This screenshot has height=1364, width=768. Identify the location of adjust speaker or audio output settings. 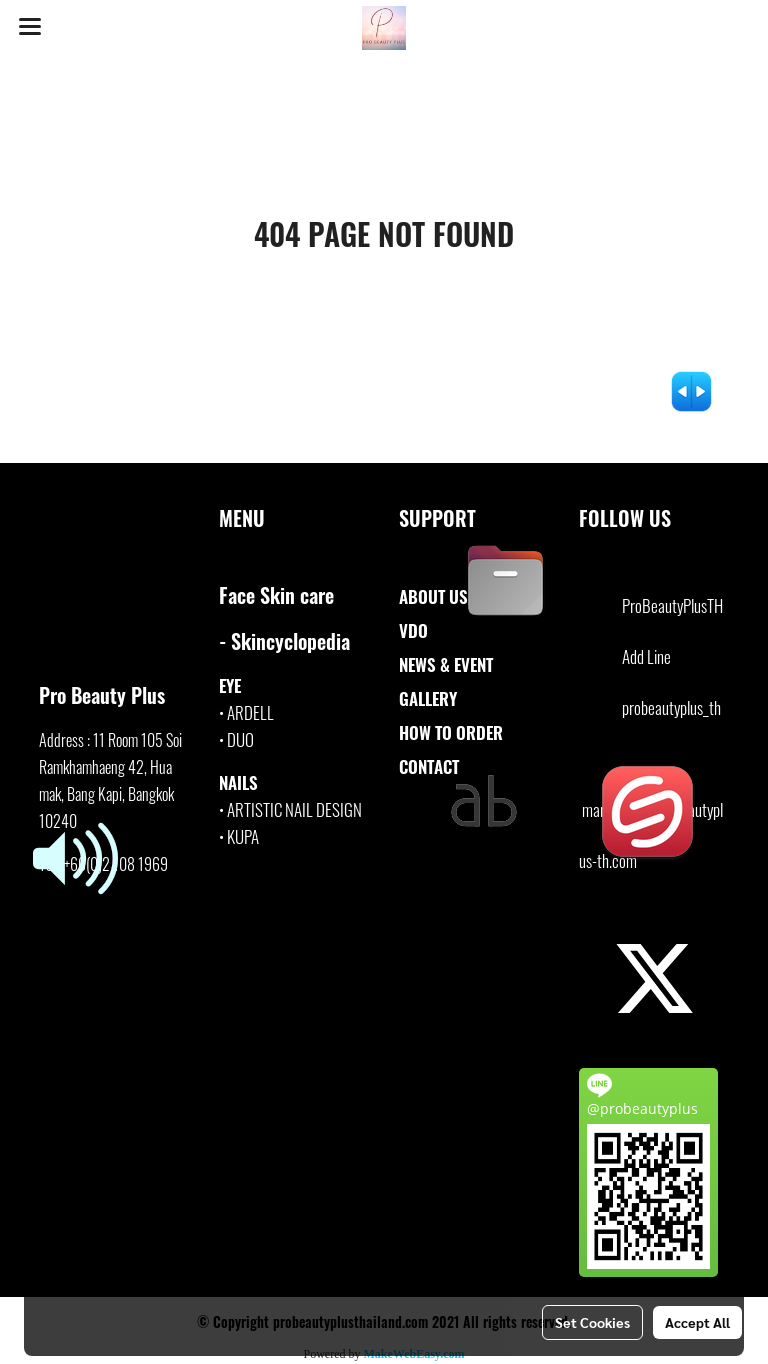
(75, 858).